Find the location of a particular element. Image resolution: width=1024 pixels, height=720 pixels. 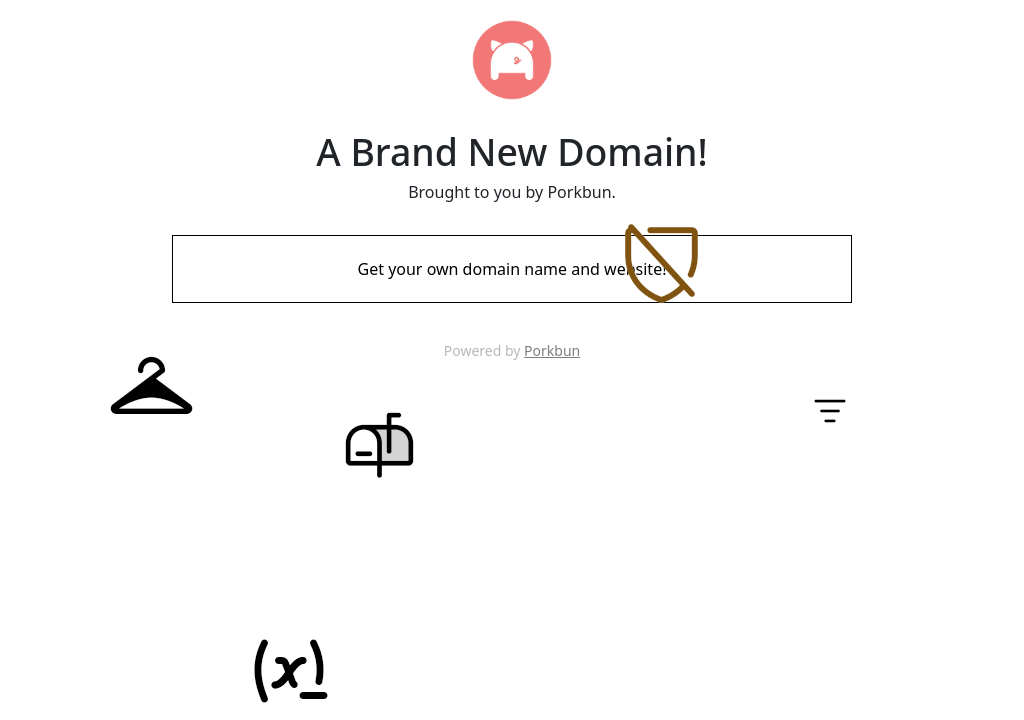

security or protection is disabled is located at coordinates (661, 260).